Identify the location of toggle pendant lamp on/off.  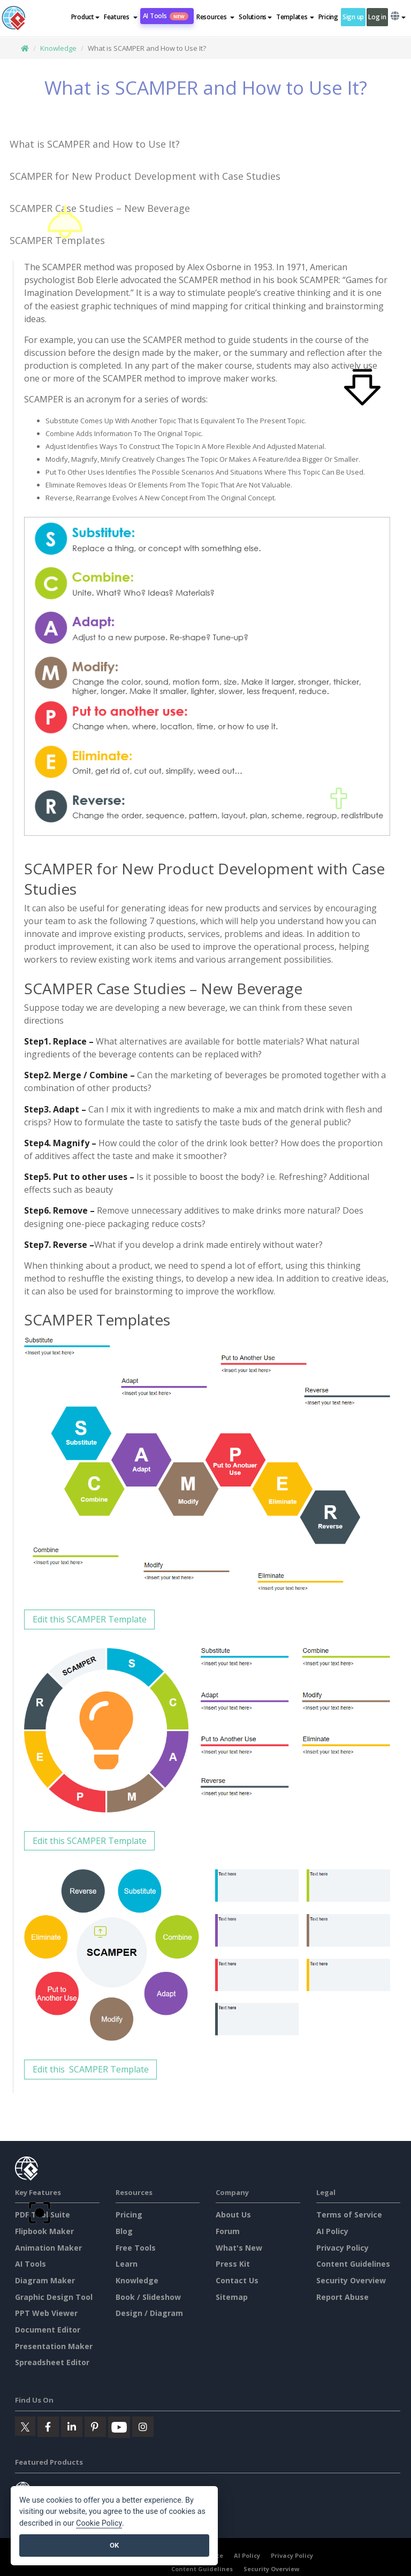
(65, 223).